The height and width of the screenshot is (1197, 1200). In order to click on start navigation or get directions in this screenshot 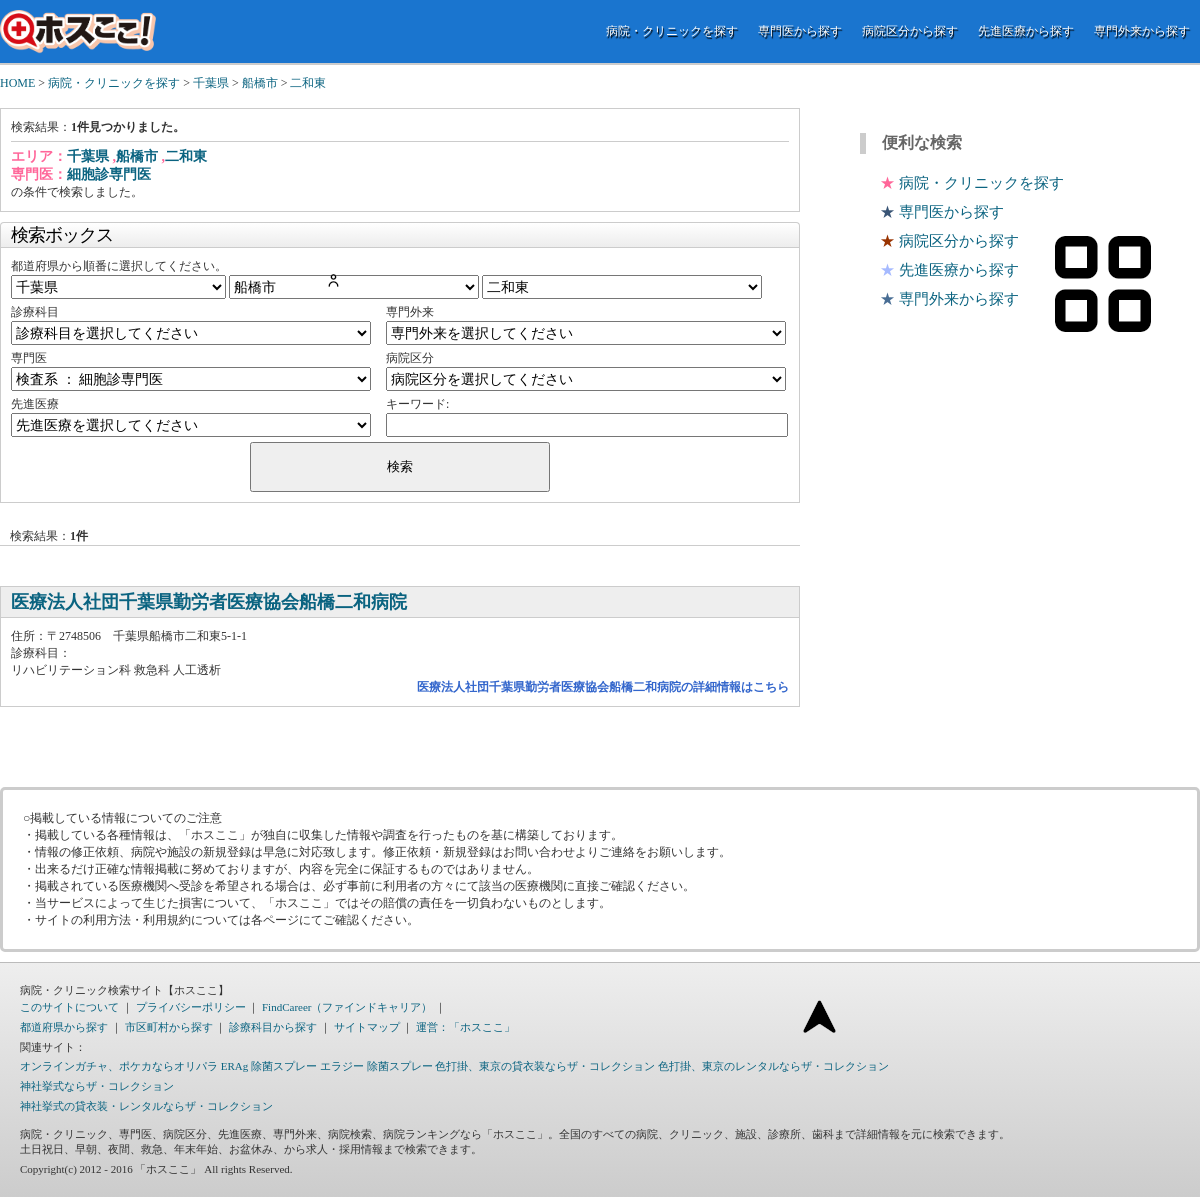, I will do `click(819, 1018)`.